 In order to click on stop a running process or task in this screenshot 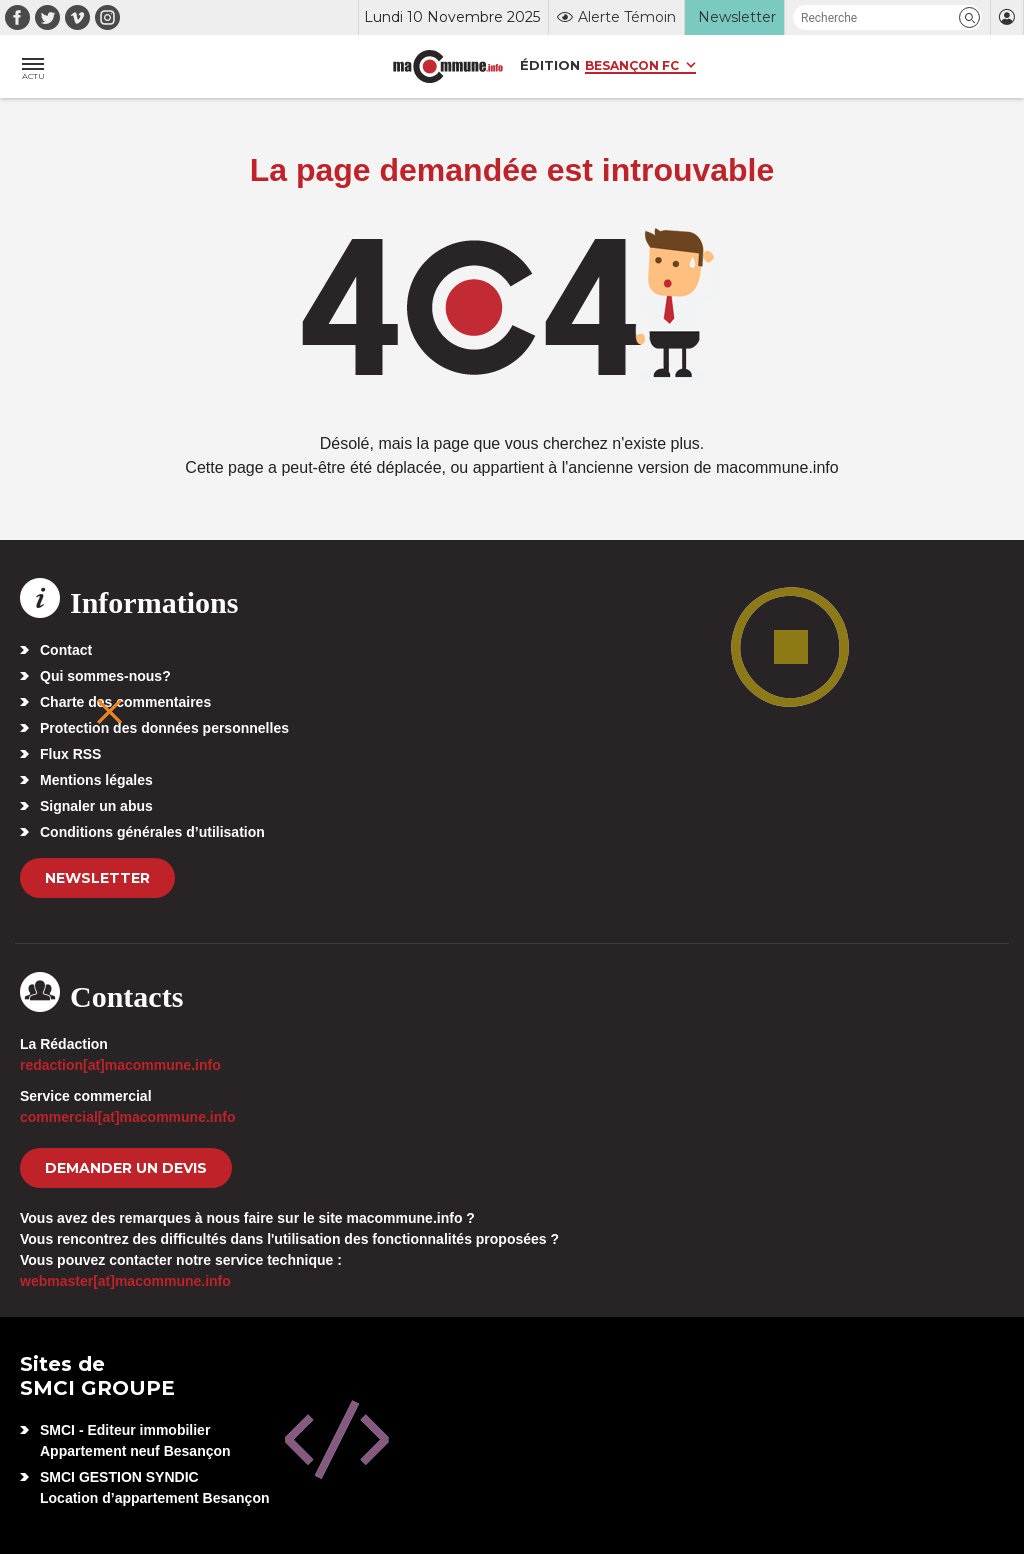, I will do `click(791, 647)`.